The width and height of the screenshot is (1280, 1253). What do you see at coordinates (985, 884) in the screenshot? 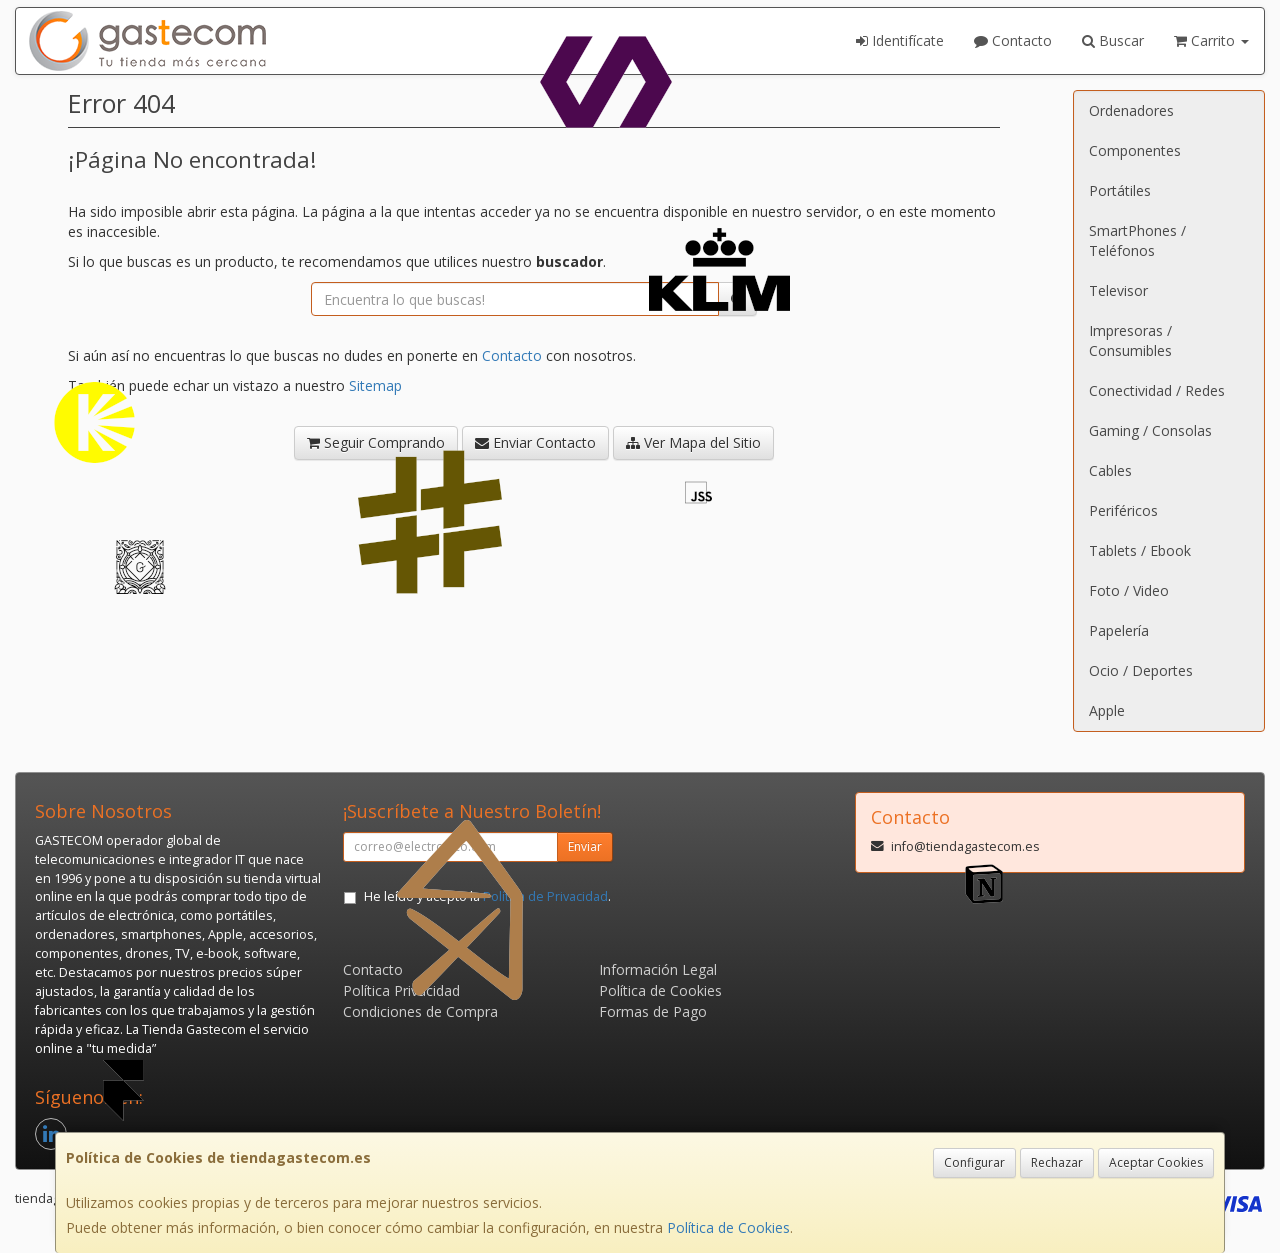
I see `open Notion app` at bounding box center [985, 884].